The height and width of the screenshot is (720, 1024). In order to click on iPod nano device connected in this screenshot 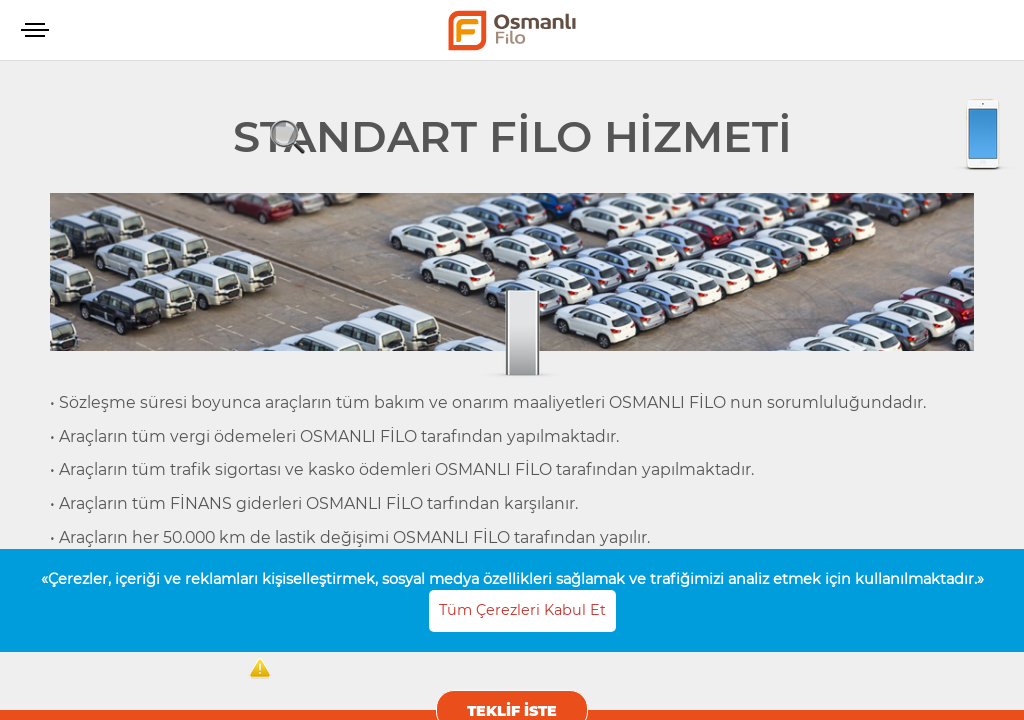, I will do `click(522, 334)`.